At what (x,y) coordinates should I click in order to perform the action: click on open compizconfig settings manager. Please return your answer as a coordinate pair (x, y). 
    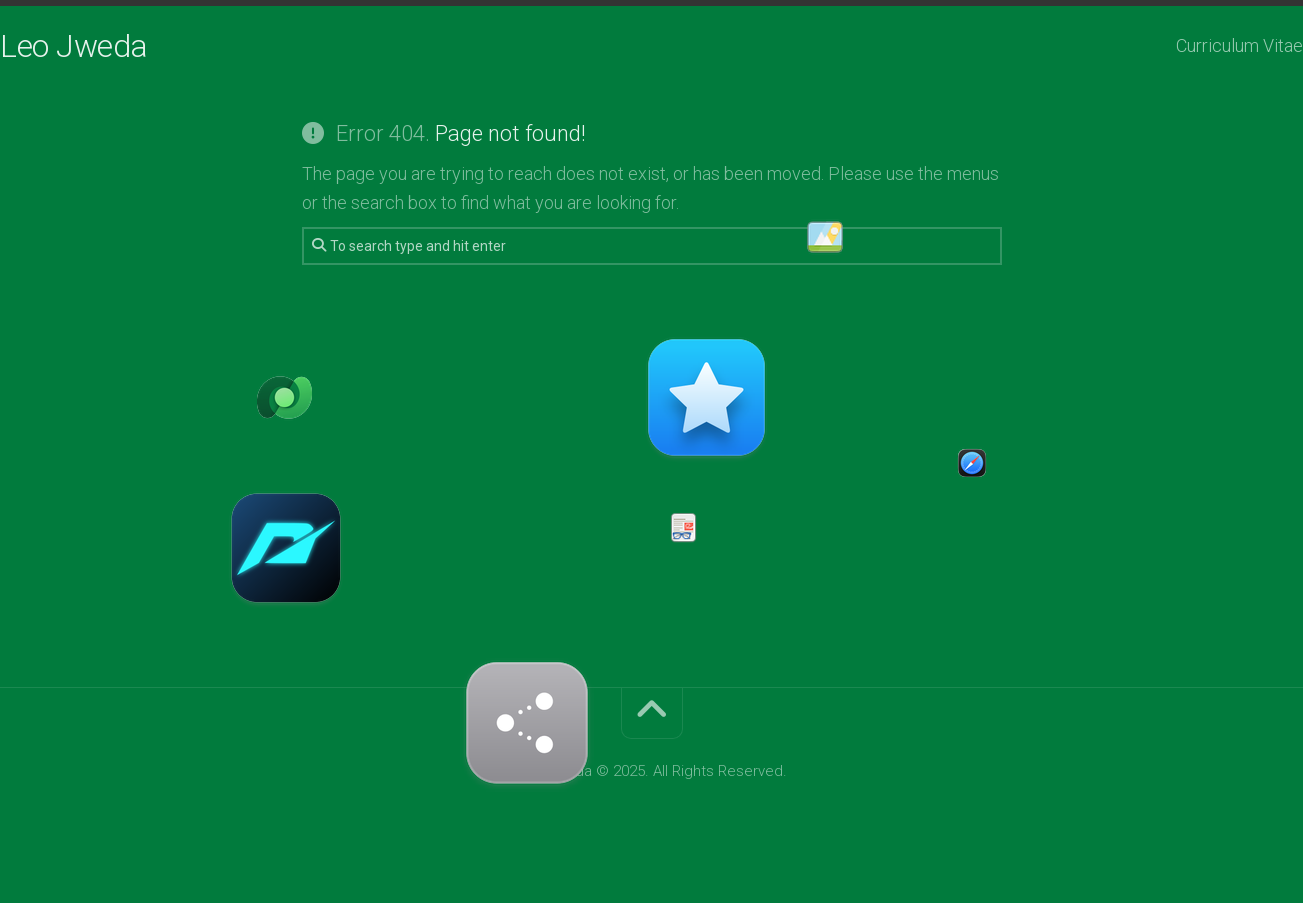
    Looking at the image, I should click on (706, 397).